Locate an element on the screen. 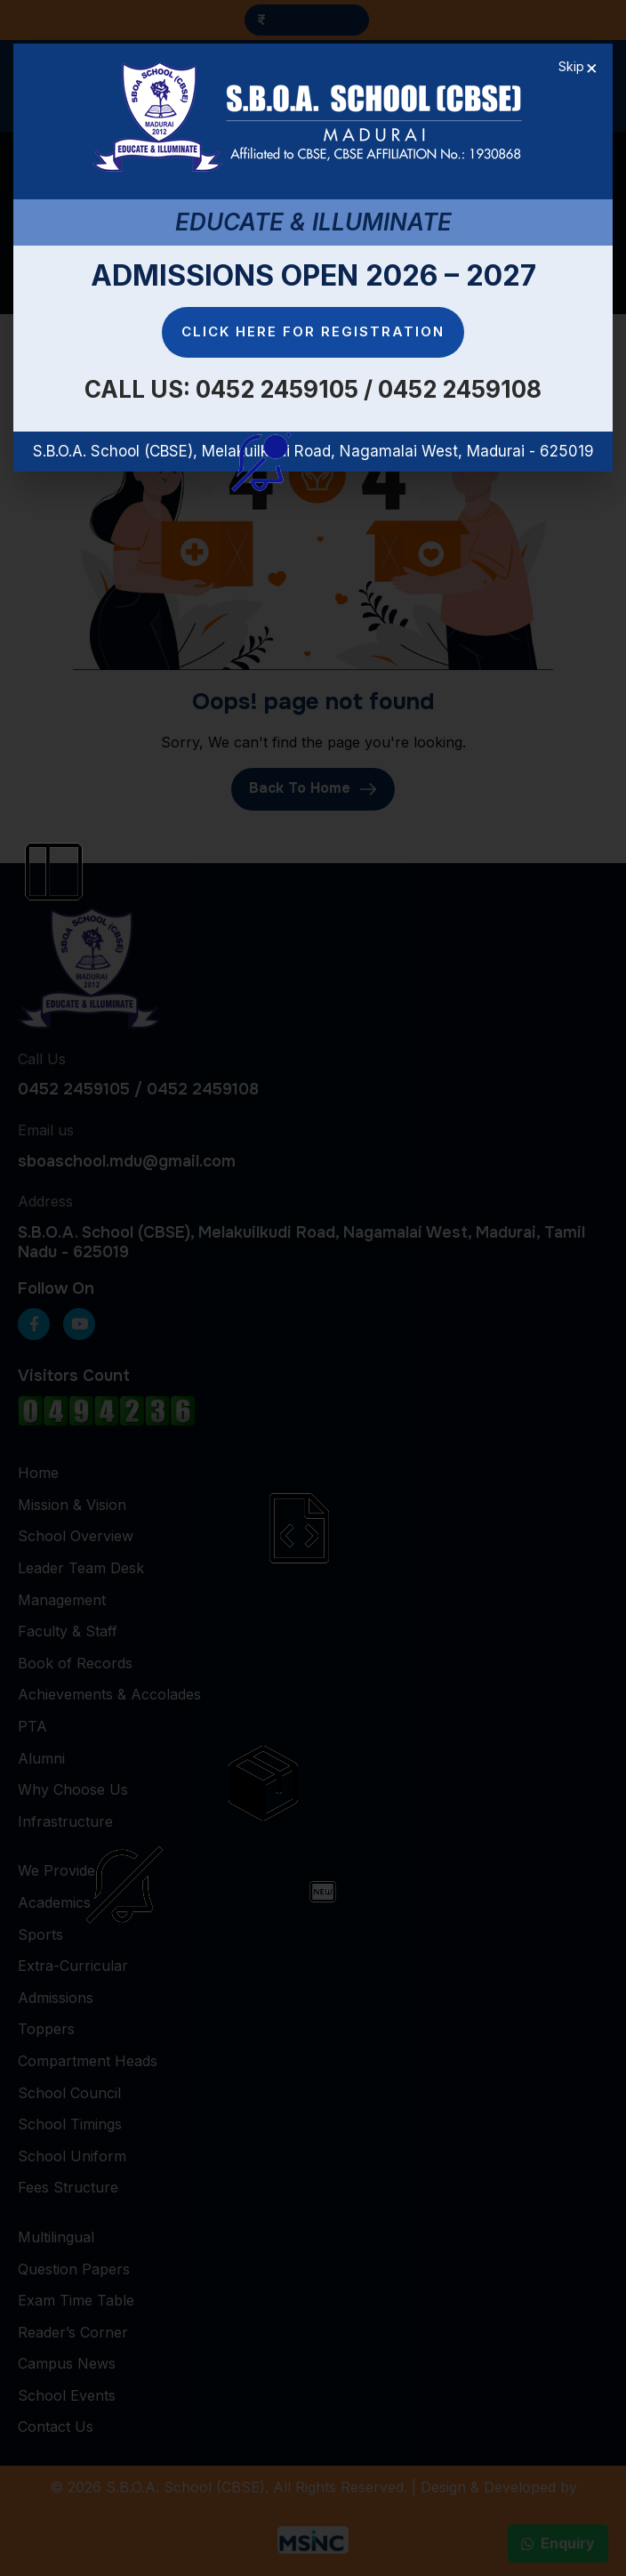  hide the left sidebar panel is located at coordinates (53, 871).